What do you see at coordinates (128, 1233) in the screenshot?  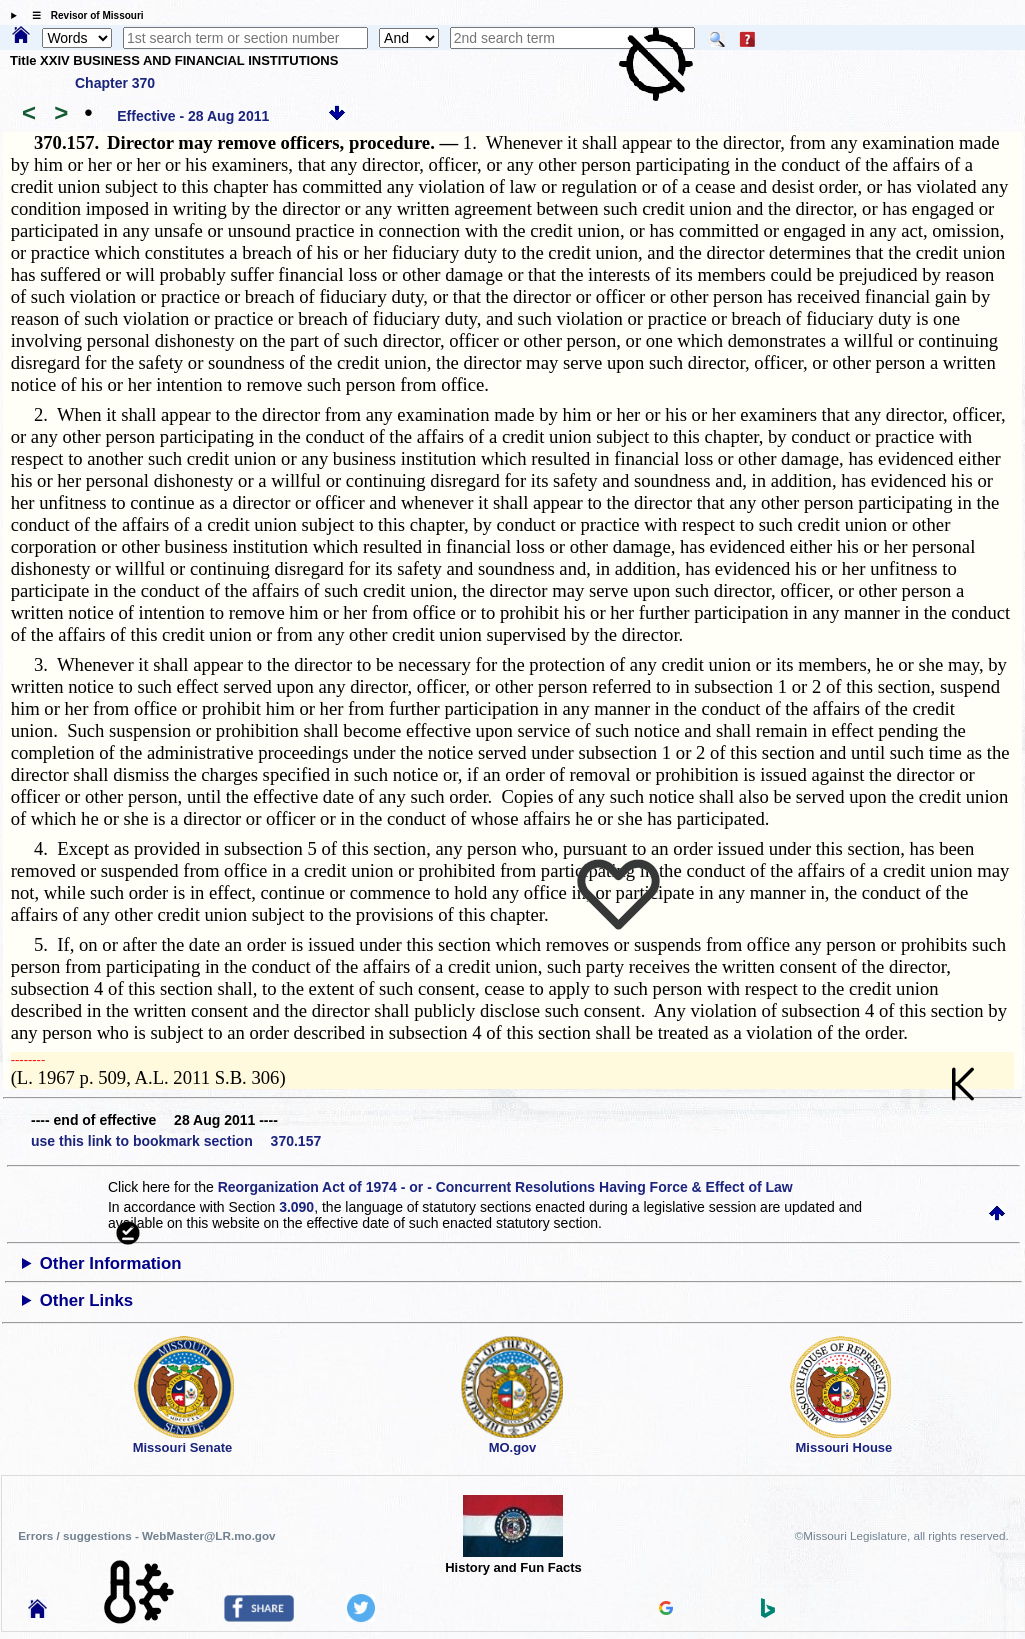 I see `indicates content is available offline` at bounding box center [128, 1233].